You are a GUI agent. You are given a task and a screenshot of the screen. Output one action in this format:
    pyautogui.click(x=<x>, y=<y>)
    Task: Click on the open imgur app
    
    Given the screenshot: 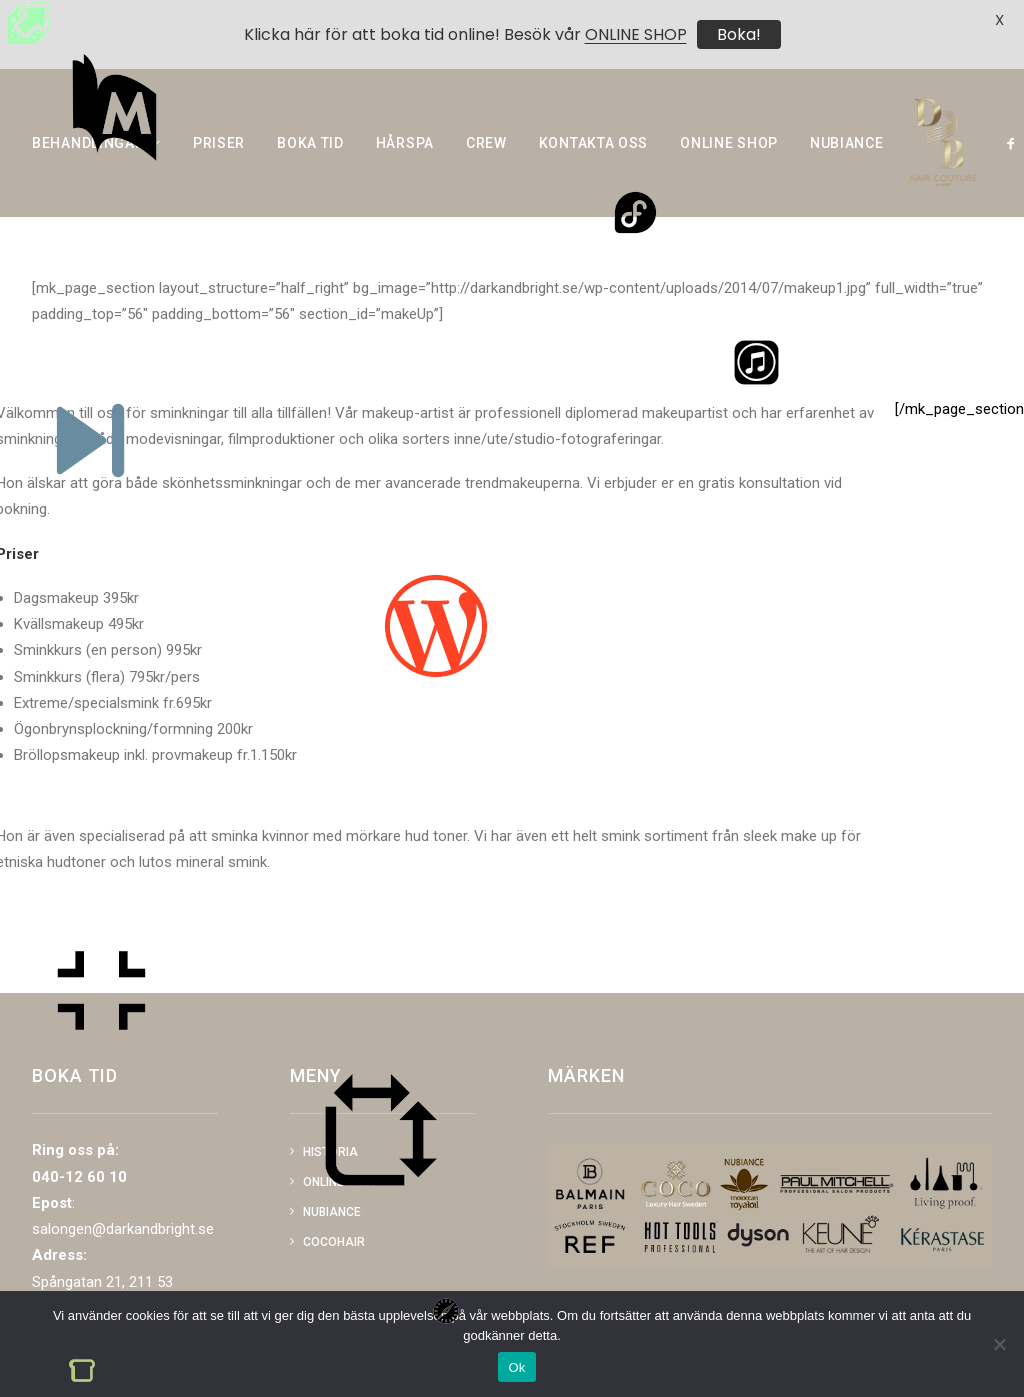 What is the action you would take?
    pyautogui.click(x=29, y=23)
    